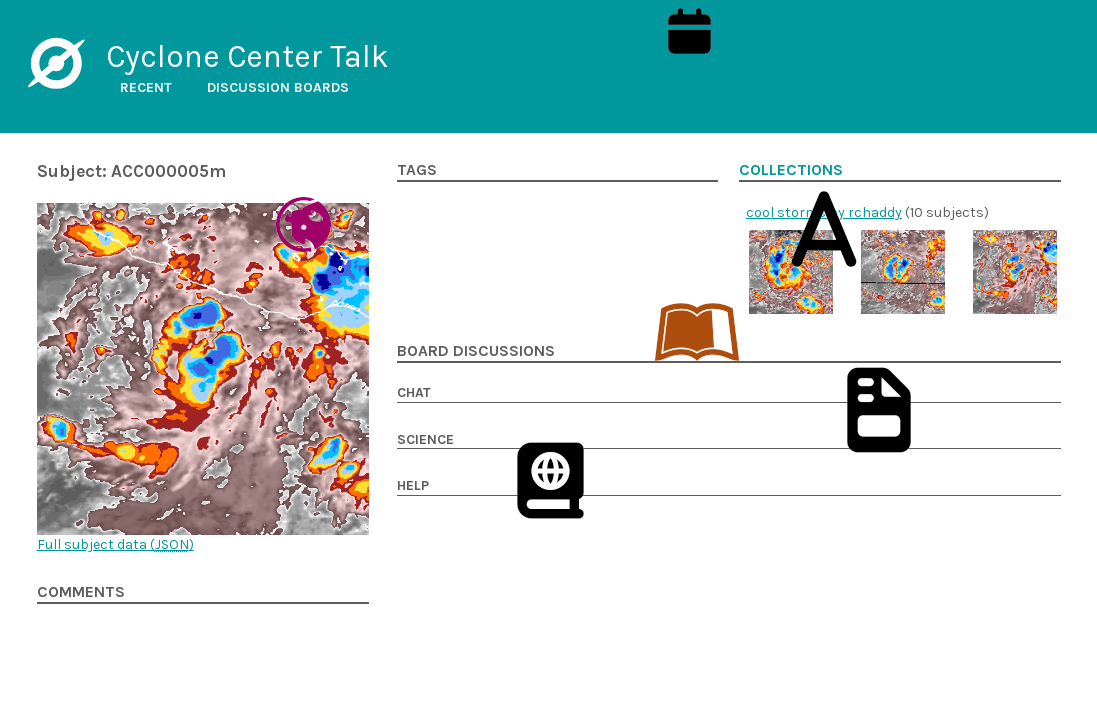 The height and width of the screenshot is (720, 1097). I want to click on access world atlas or geographic reference, so click(550, 480).